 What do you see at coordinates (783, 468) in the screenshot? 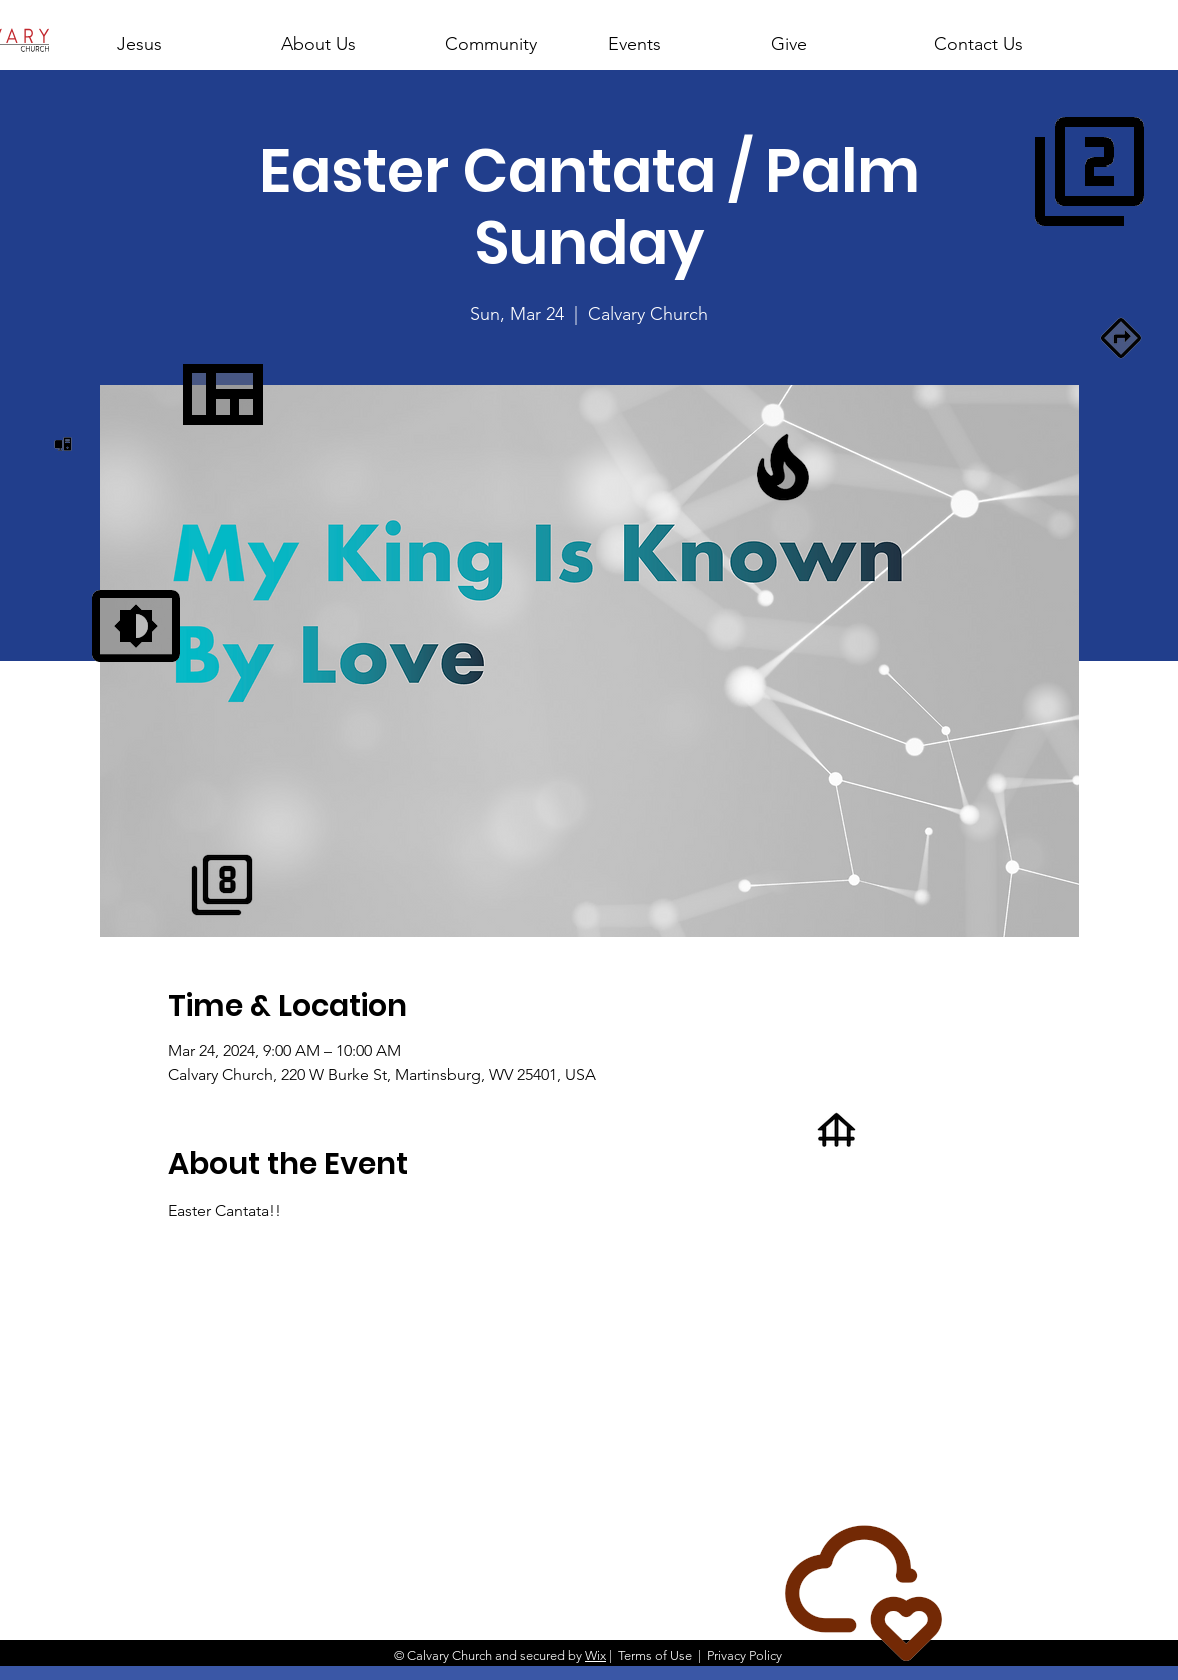
I see `locate nearby fire stations` at bounding box center [783, 468].